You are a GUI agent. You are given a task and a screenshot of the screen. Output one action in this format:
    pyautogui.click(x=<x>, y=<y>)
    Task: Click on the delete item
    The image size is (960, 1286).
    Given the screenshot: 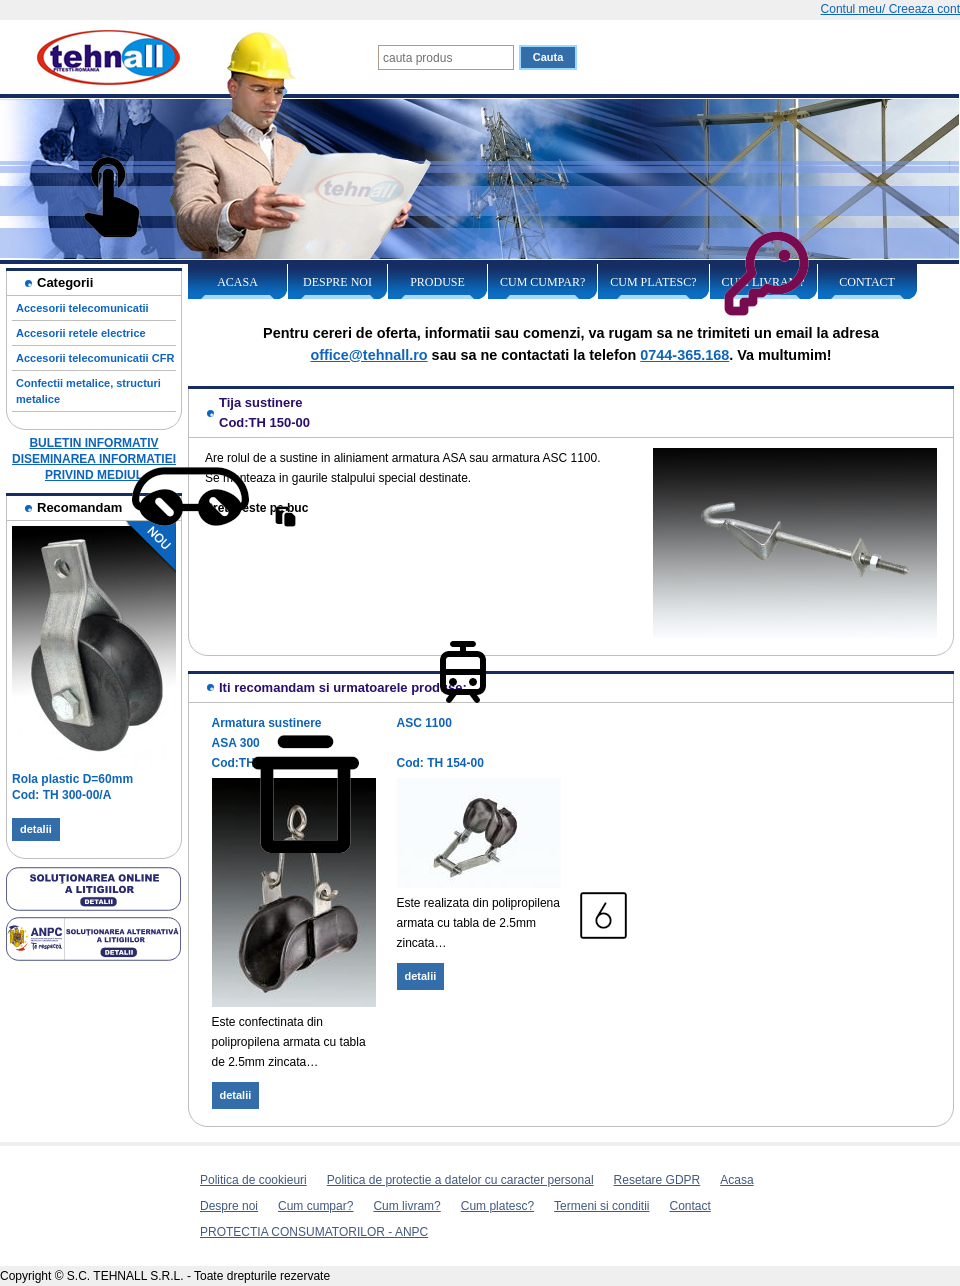 What is the action you would take?
    pyautogui.click(x=305, y=799)
    